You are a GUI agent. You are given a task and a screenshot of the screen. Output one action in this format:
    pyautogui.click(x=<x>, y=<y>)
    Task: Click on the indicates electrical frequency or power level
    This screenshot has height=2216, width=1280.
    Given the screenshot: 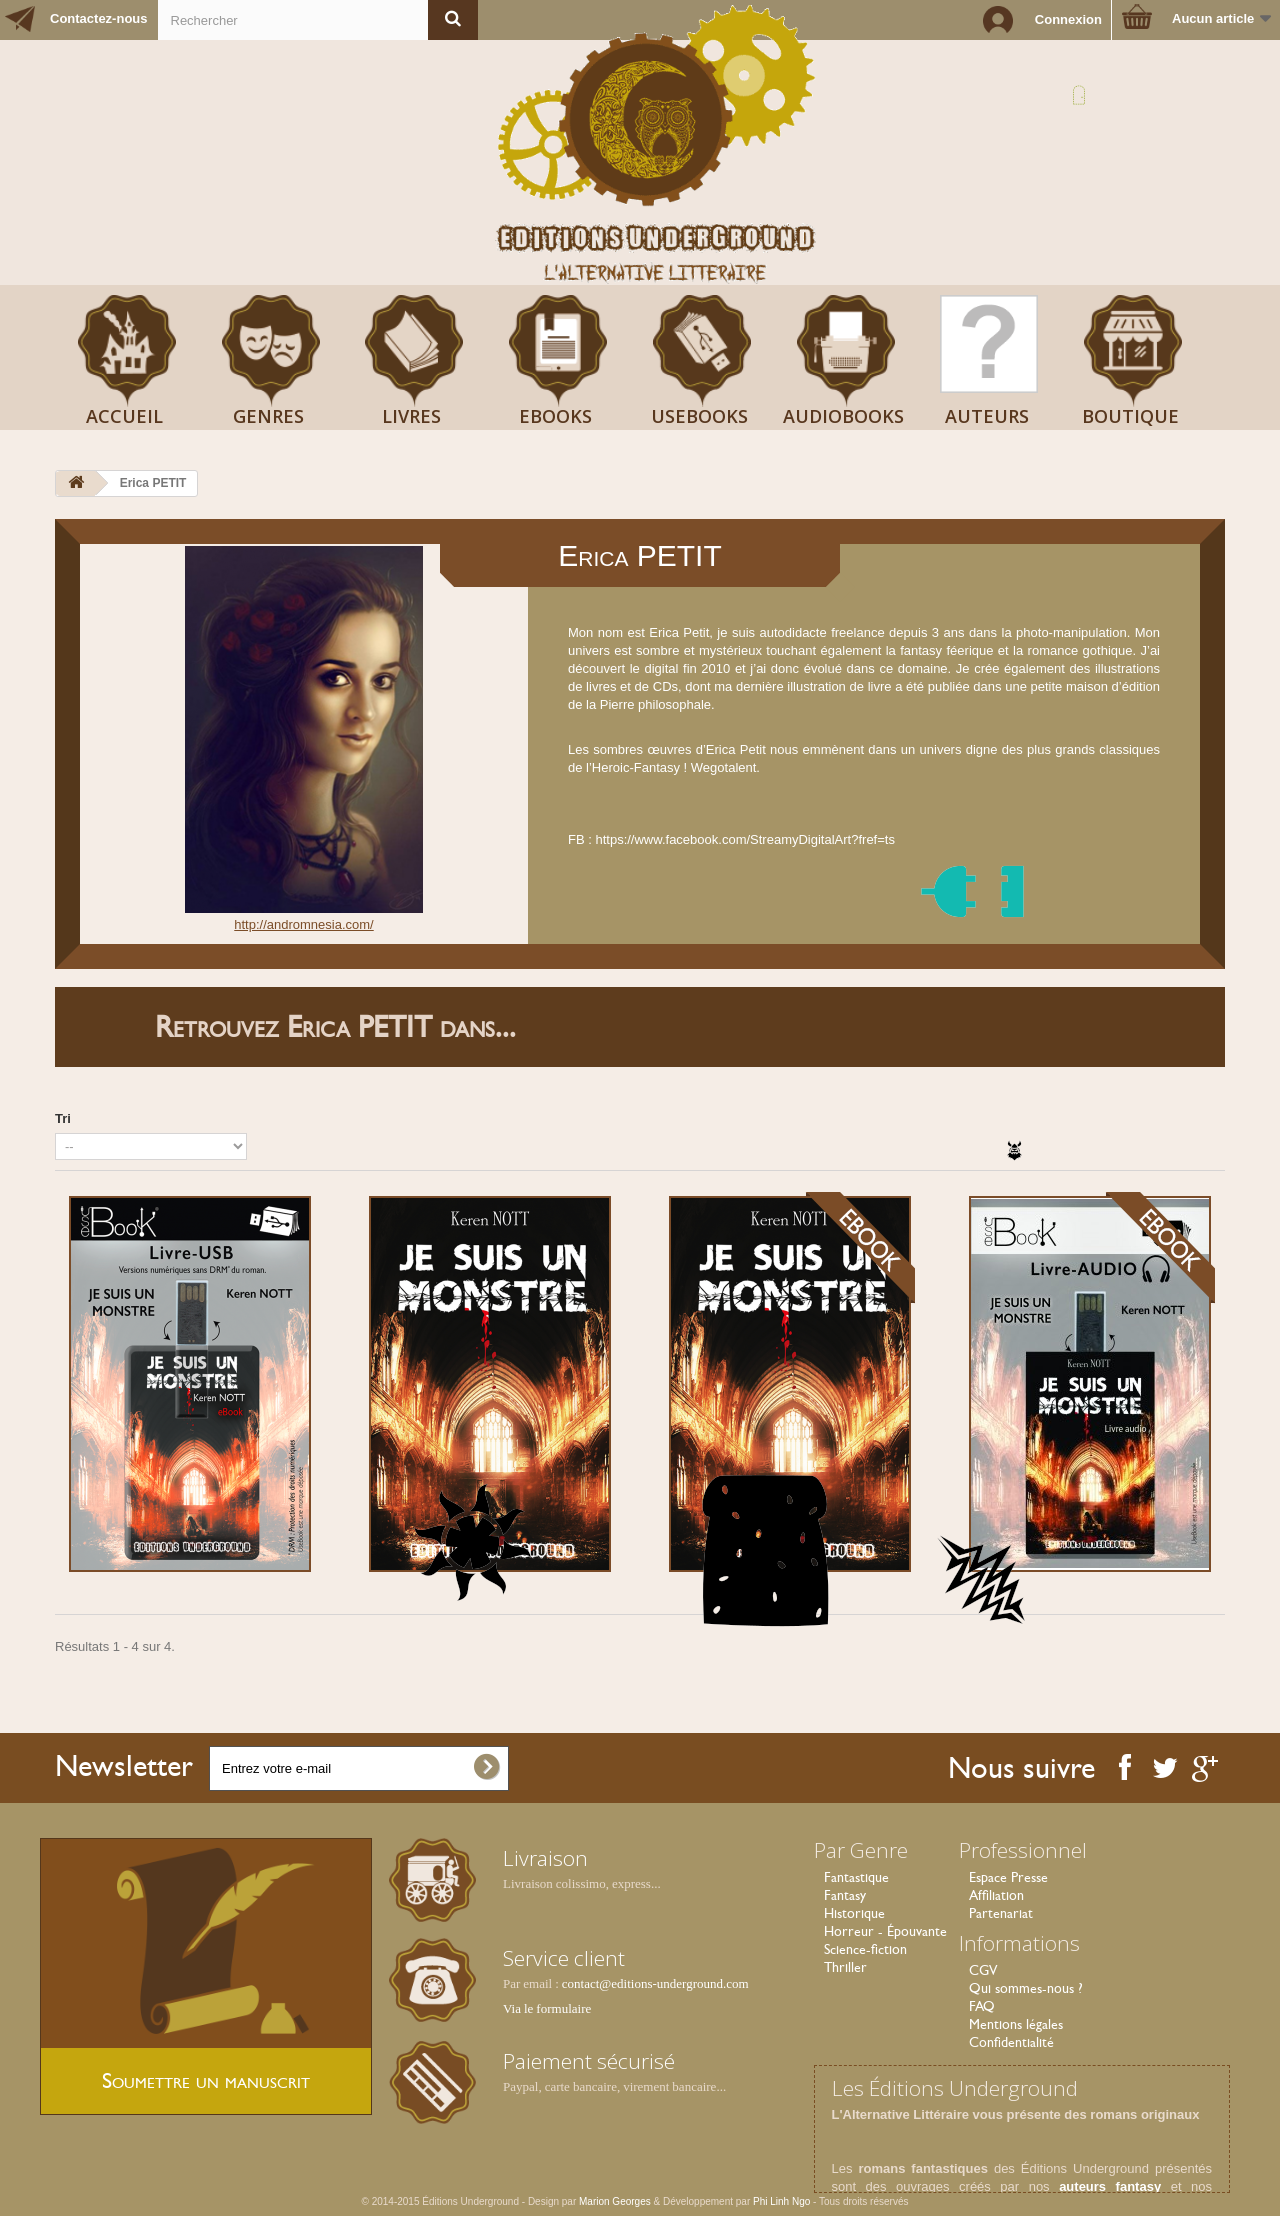 What is the action you would take?
    pyautogui.click(x=981, y=1579)
    